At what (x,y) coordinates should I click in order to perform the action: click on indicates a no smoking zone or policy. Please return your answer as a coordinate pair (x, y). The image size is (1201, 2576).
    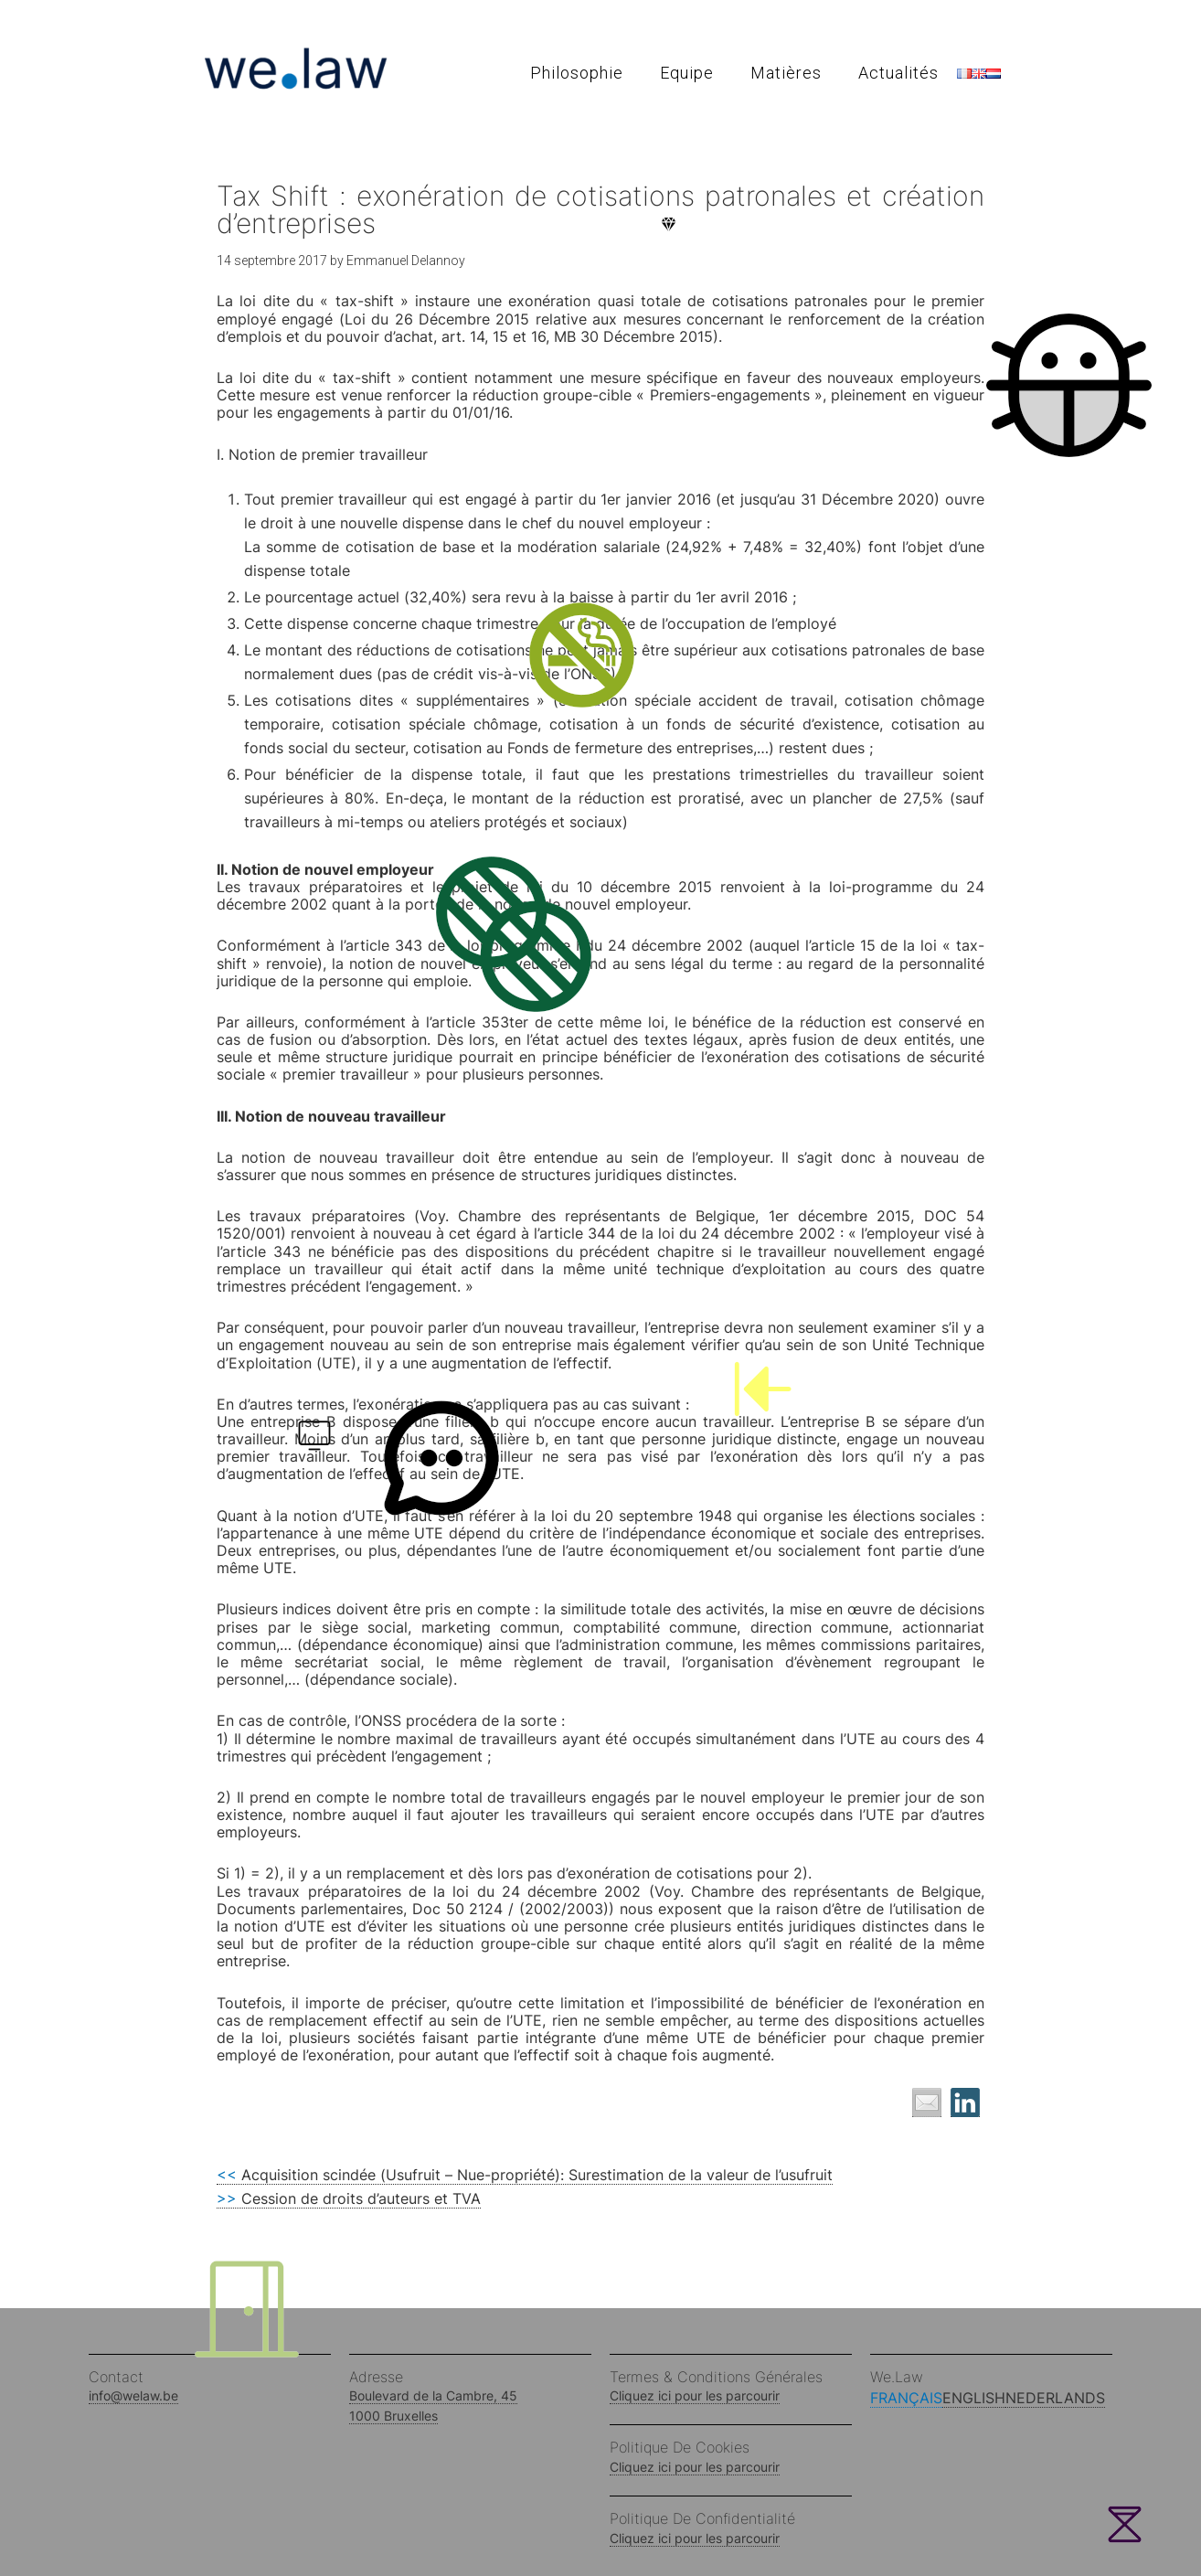
    Looking at the image, I should click on (581, 655).